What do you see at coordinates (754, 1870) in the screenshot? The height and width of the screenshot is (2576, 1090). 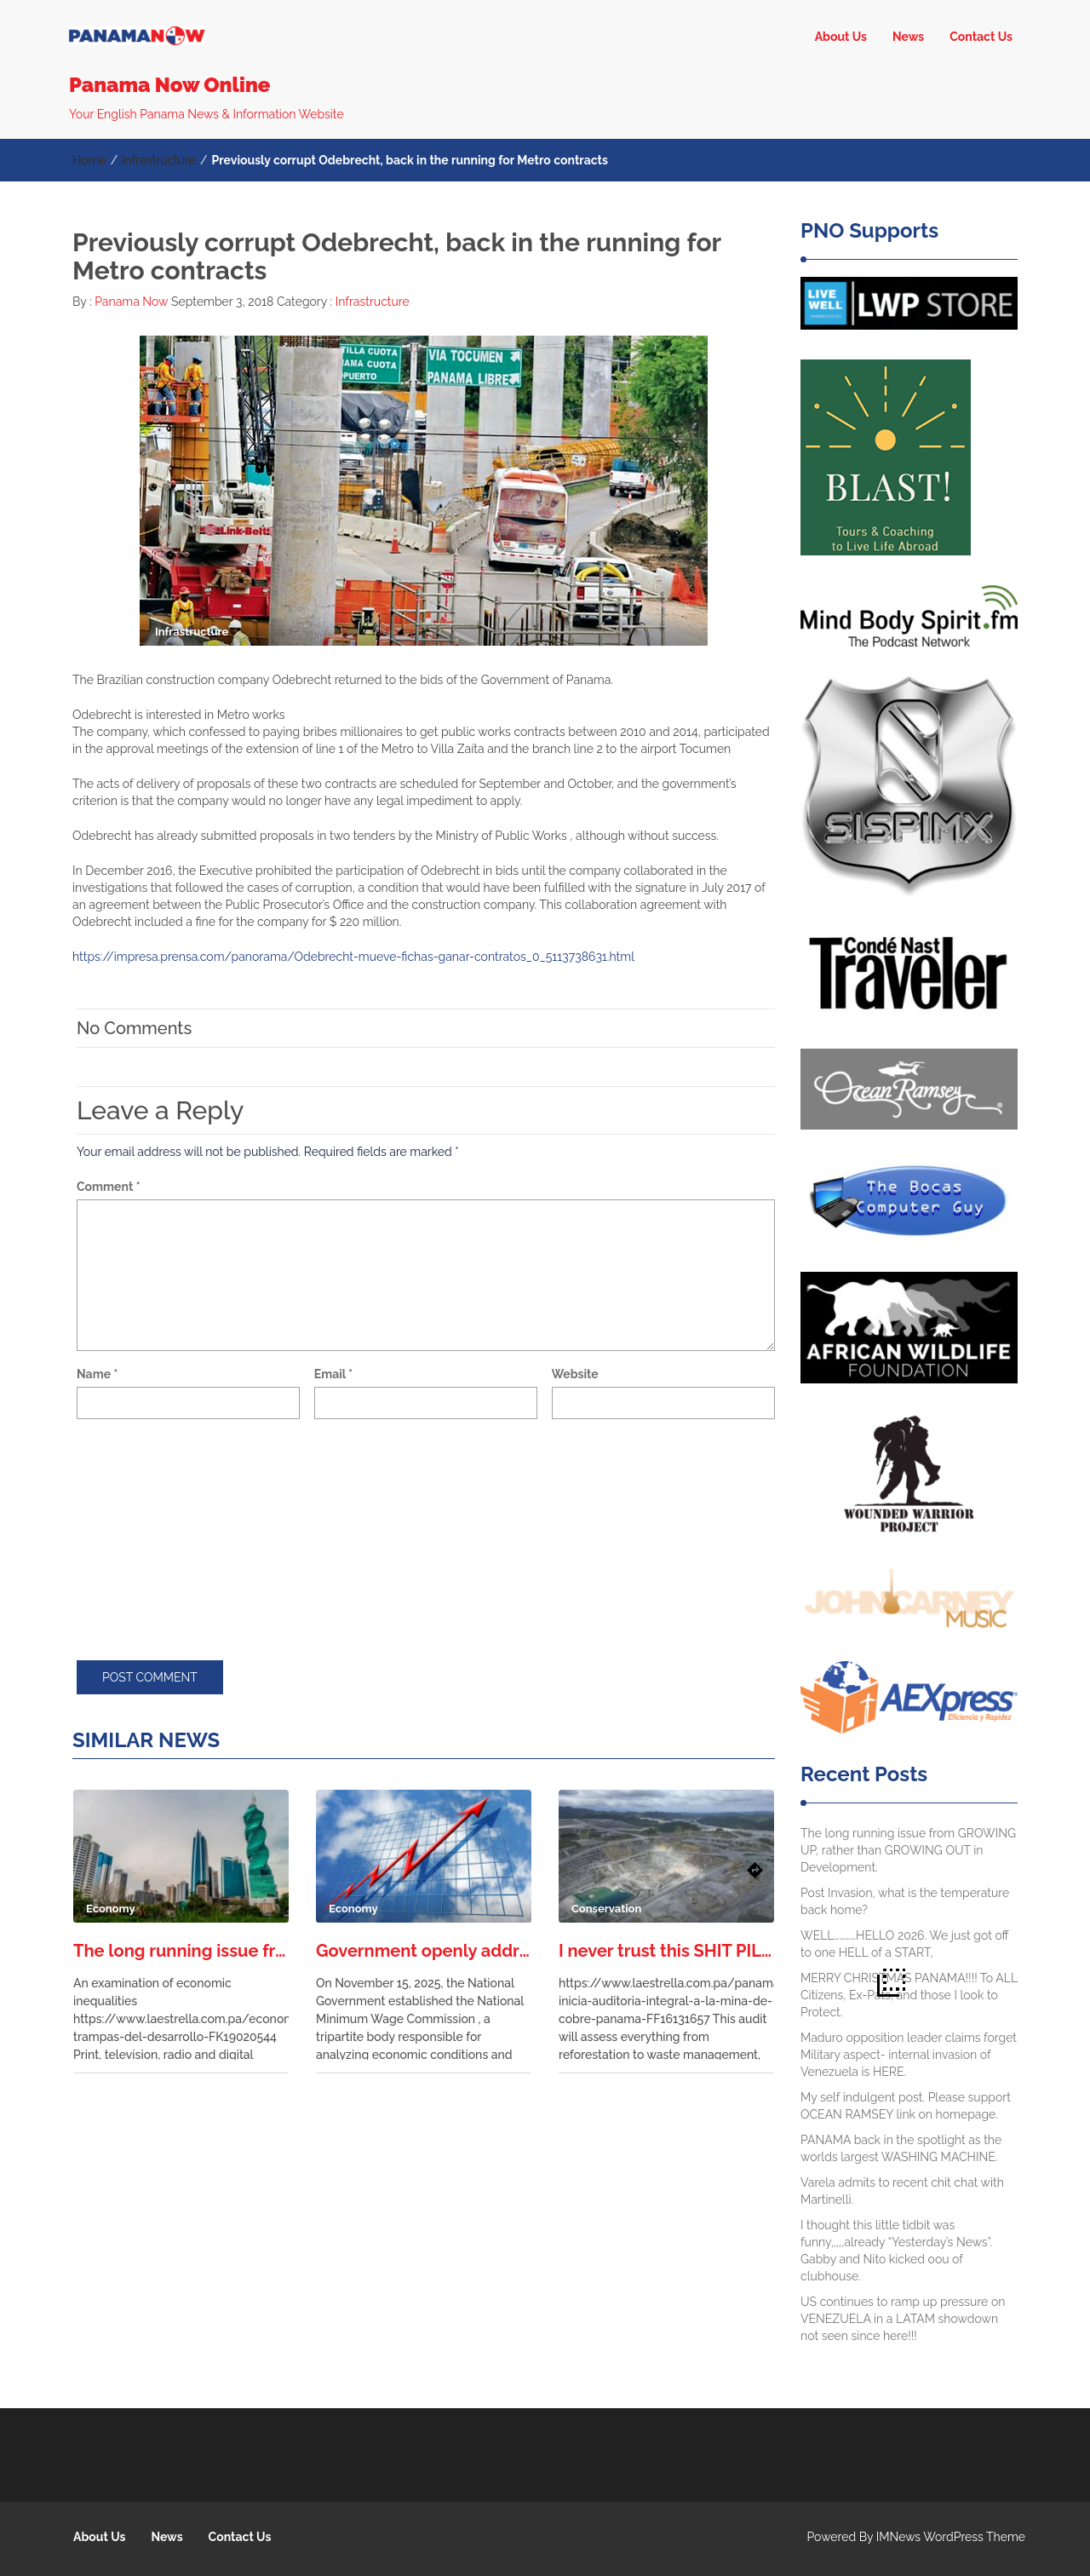 I see `get directions to a destination` at bounding box center [754, 1870].